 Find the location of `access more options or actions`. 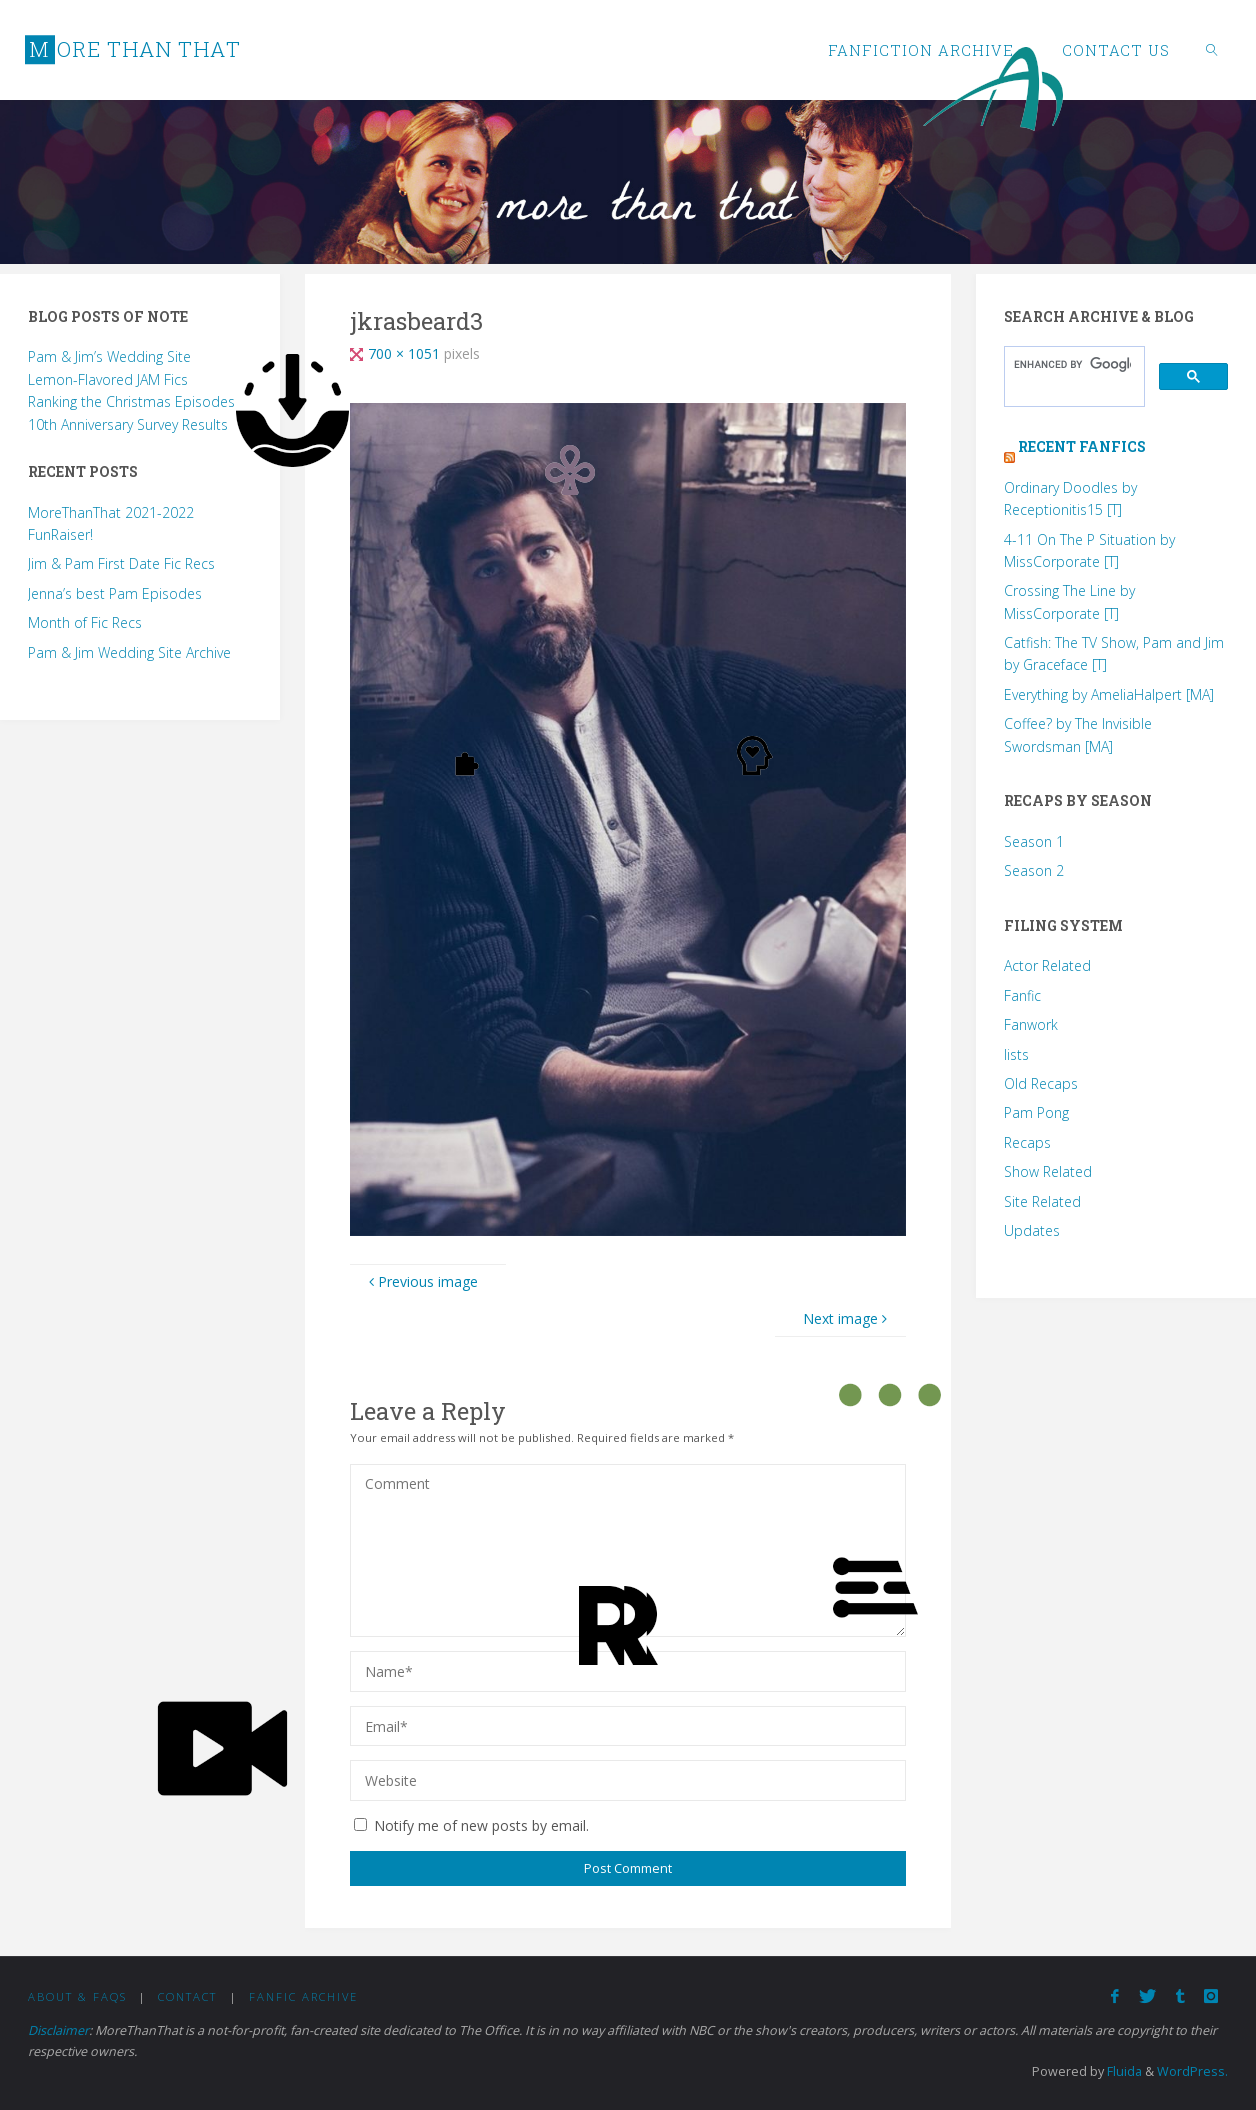

access more options or actions is located at coordinates (890, 1395).